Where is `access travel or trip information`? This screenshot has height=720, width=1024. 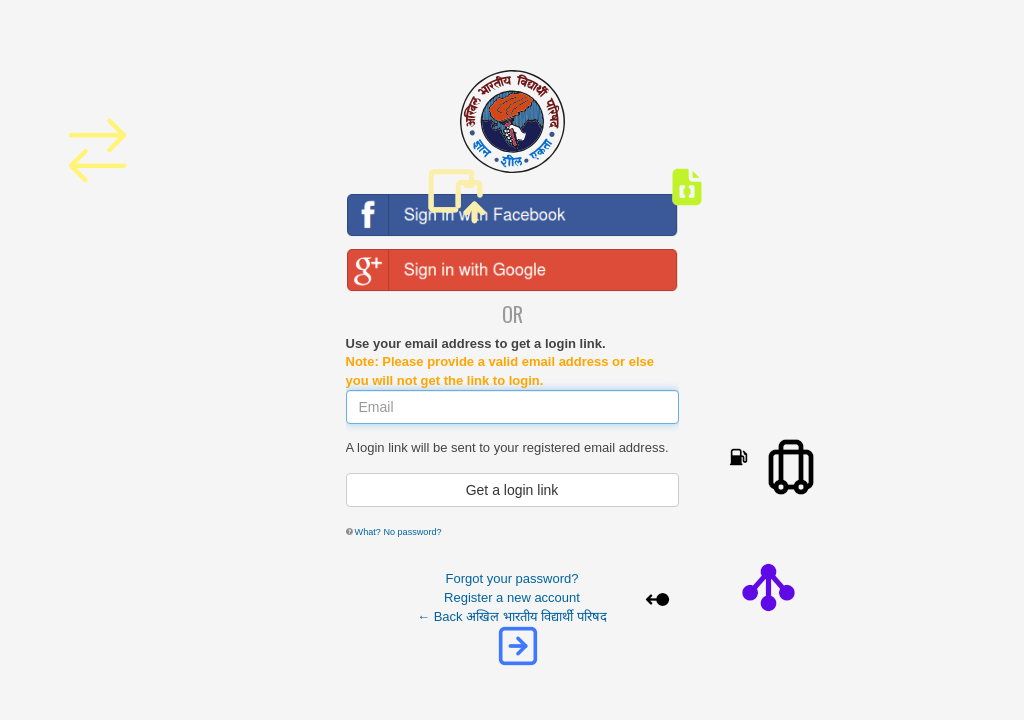 access travel or trip information is located at coordinates (791, 467).